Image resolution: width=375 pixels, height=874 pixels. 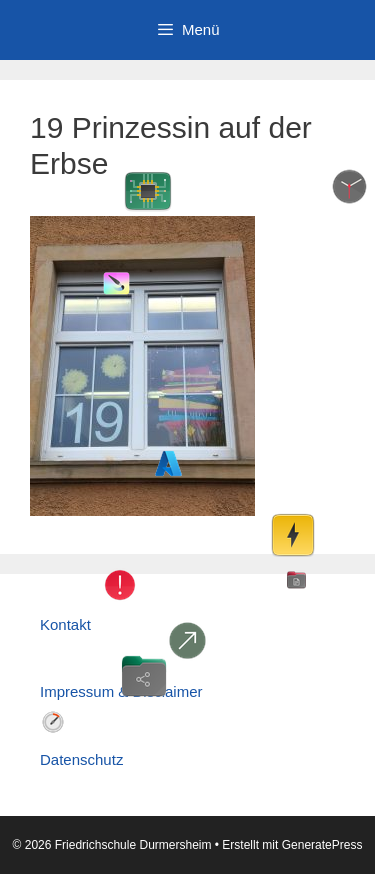 I want to click on access power and battery settings, so click(x=293, y=535).